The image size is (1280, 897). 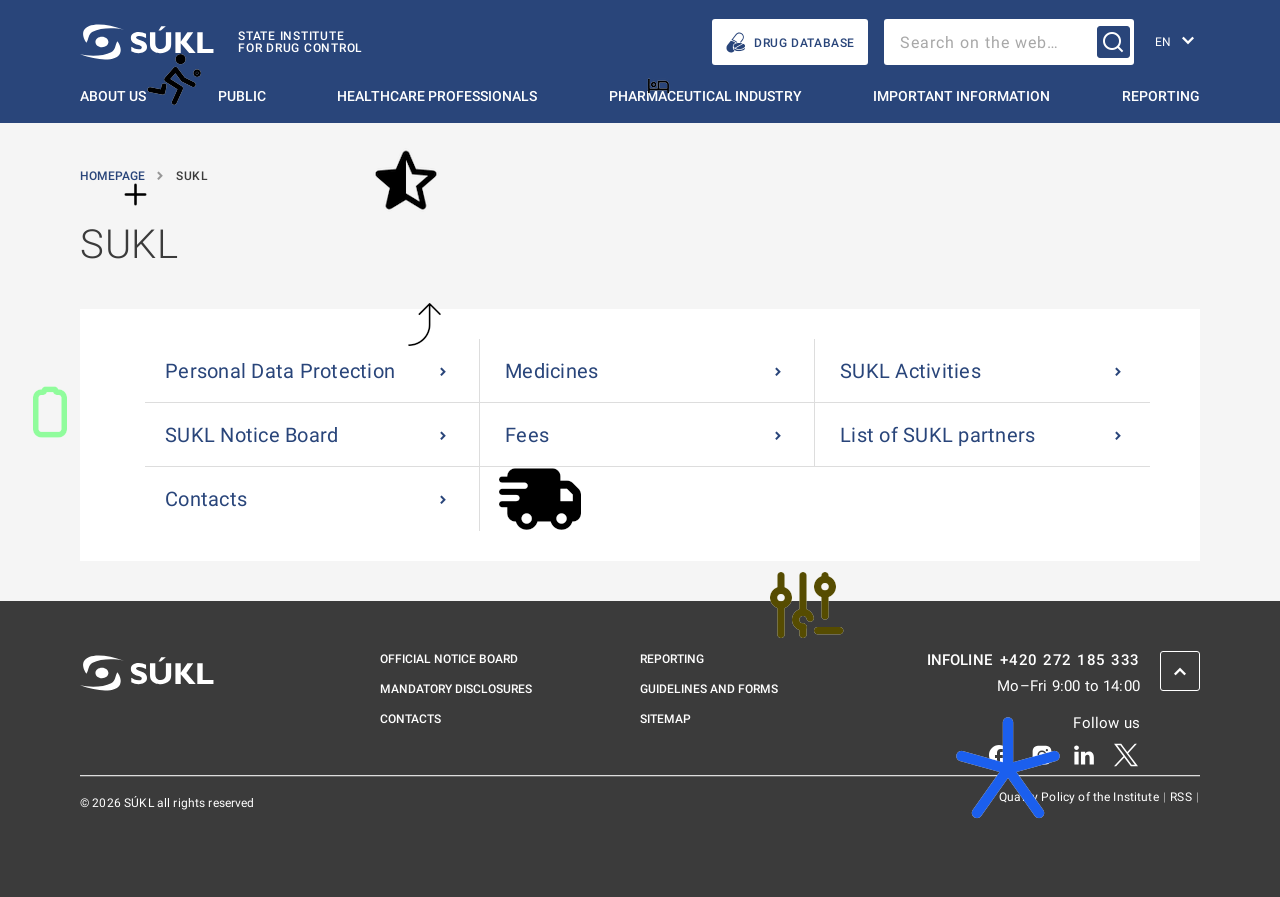 I want to click on indicates empty battery status, so click(x=50, y=412).